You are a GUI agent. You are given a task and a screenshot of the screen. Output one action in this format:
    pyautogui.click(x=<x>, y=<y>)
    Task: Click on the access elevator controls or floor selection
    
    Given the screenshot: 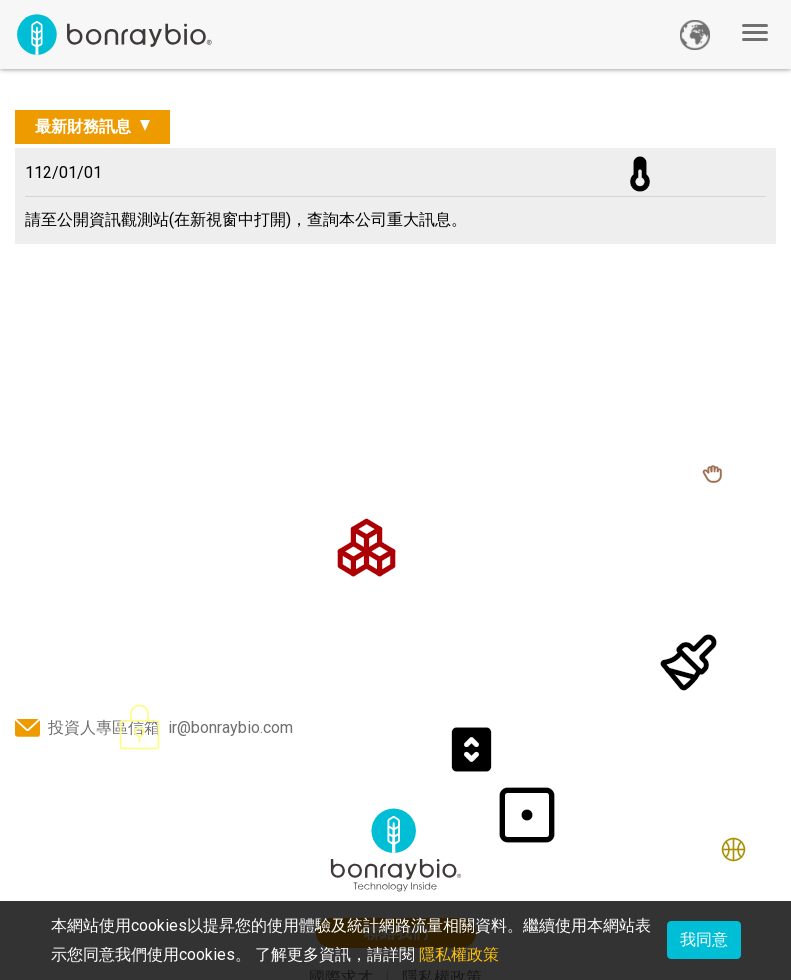 What is the action you would take?
    pyautogui.click(x=471, y=749)
    